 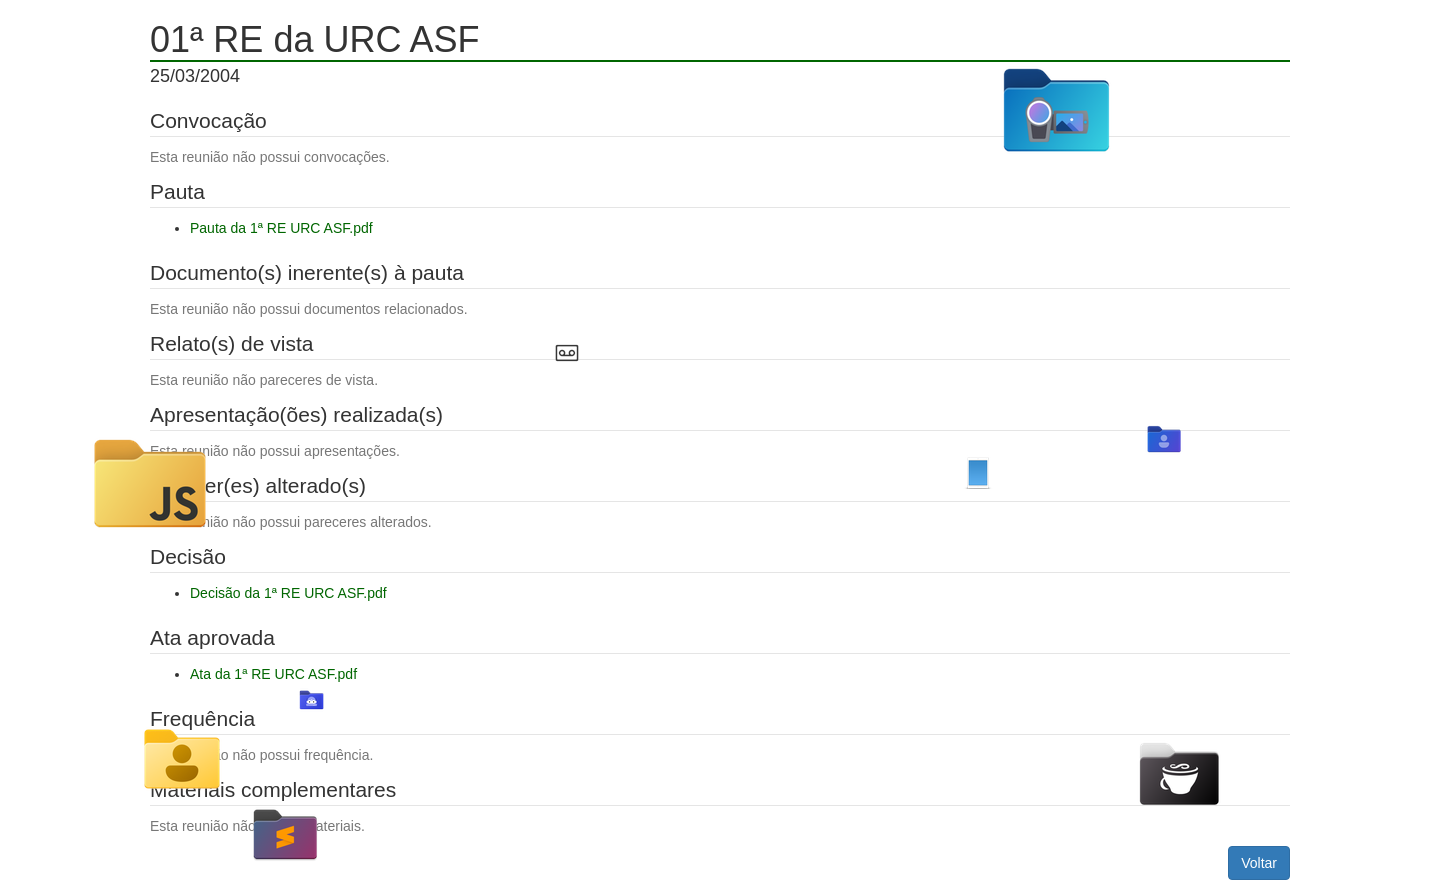 What do you see at coordinates (1179, 776) in the screenshot?
I see `folder containing coffeescript project files` at bounding box center [1179, 776].